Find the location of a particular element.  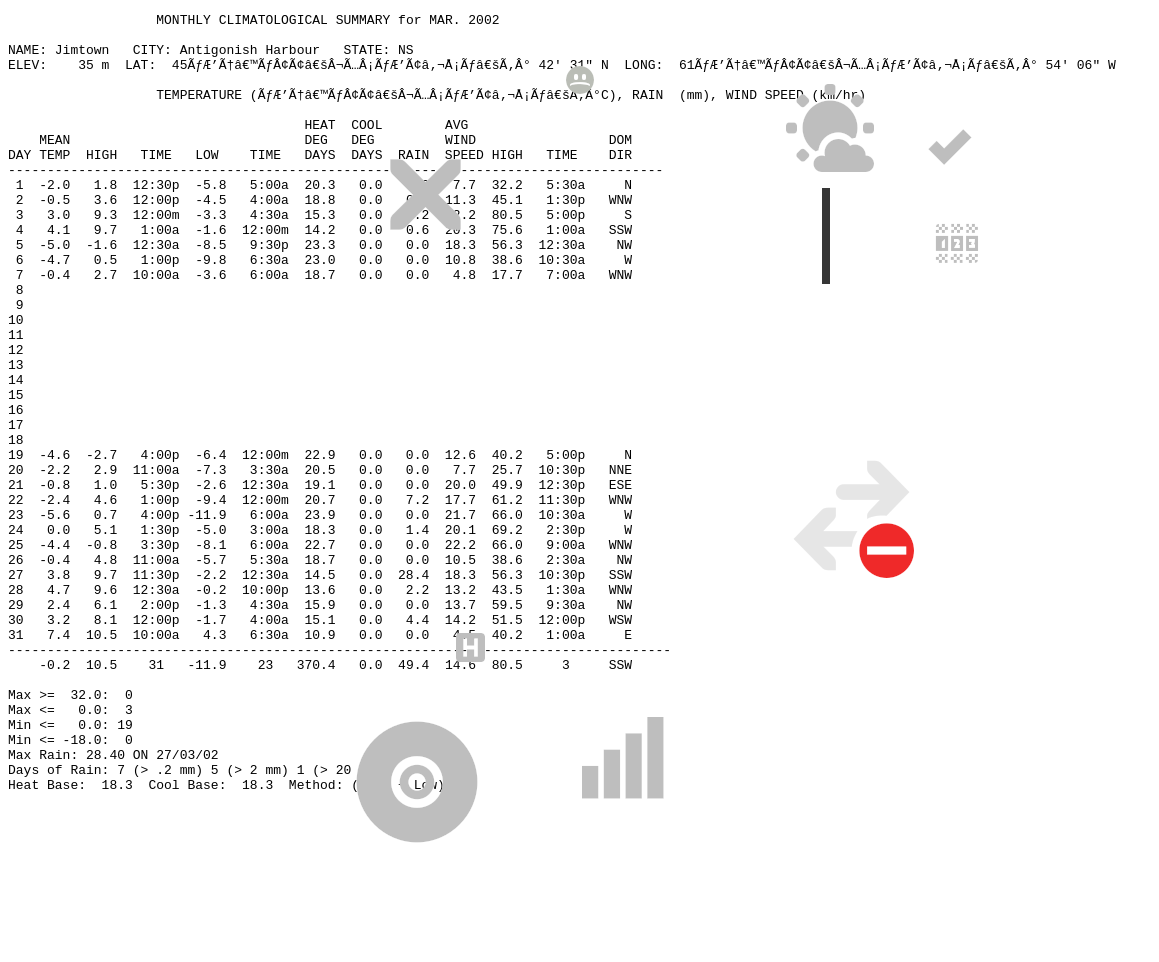

indicates partly cloudy weather conditions is located at coordinates (830, 128).